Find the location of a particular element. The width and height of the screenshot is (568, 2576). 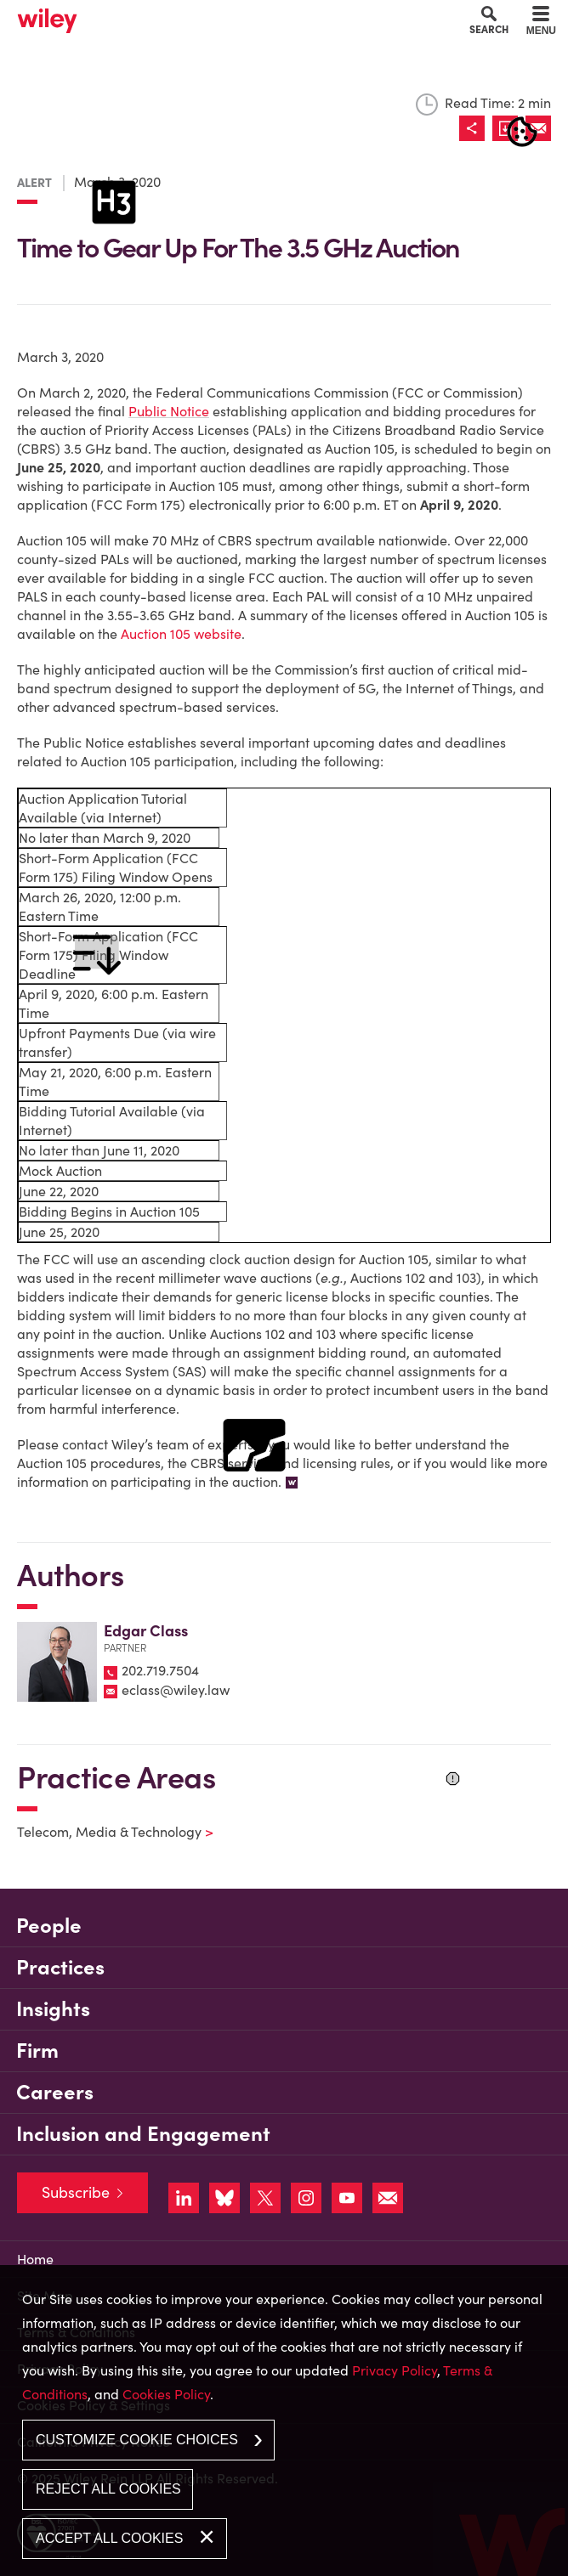

indicates a broken or corrupted image file is located at coordinates (254, 1445).